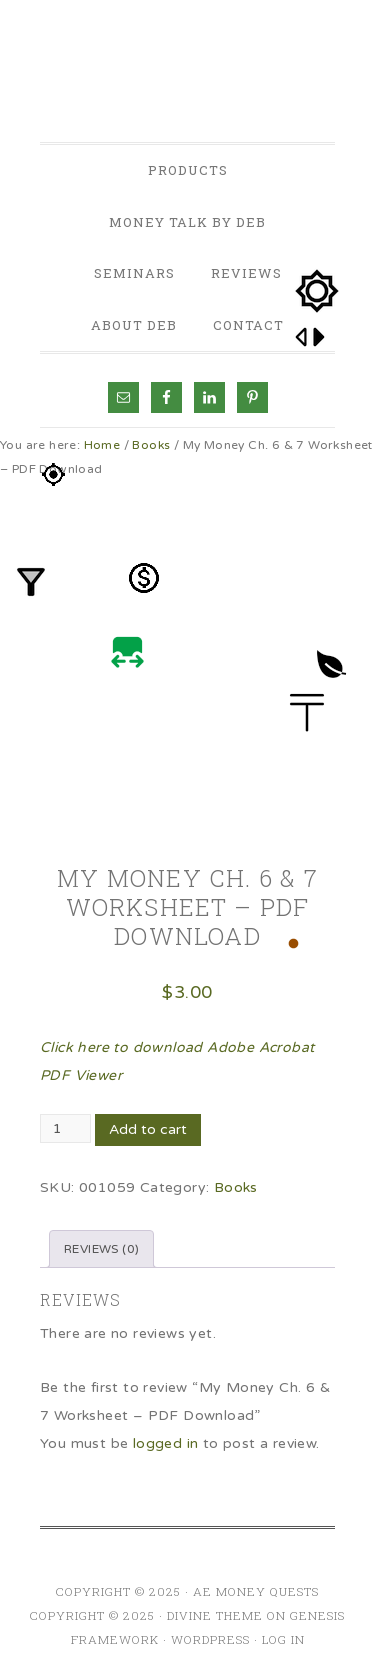  What do you see at coordinates (293, 943) in the screenshot?
I see `indicates an unread notification or new item` at bounding box center [293, 943].